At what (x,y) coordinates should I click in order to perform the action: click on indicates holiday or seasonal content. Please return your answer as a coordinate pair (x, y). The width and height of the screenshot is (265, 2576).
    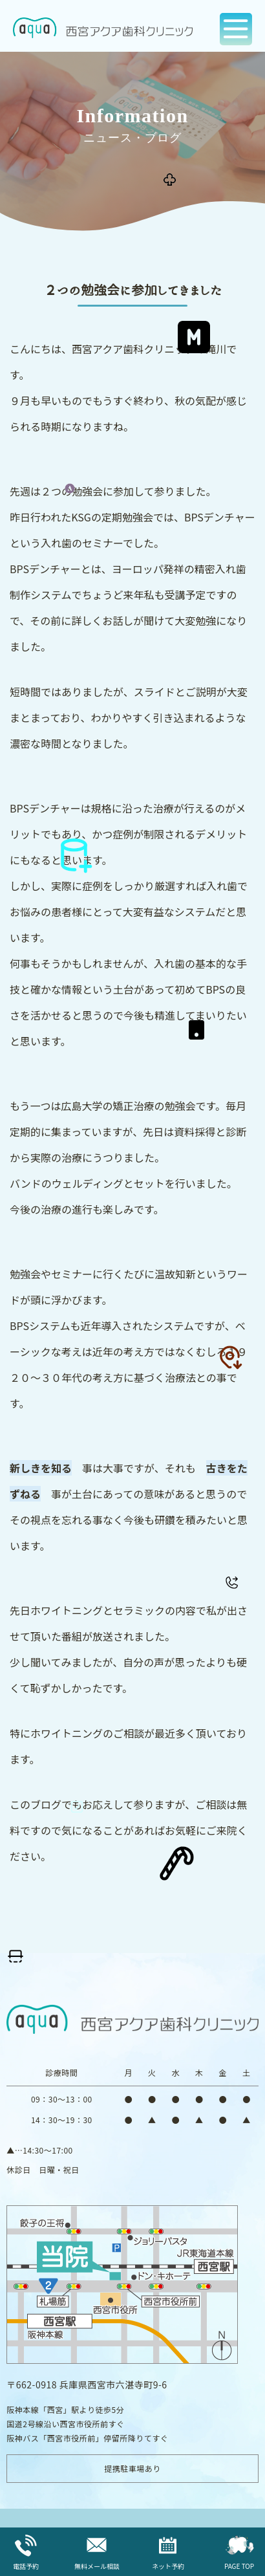
    Looking at the image, I should click on (176, 1863).